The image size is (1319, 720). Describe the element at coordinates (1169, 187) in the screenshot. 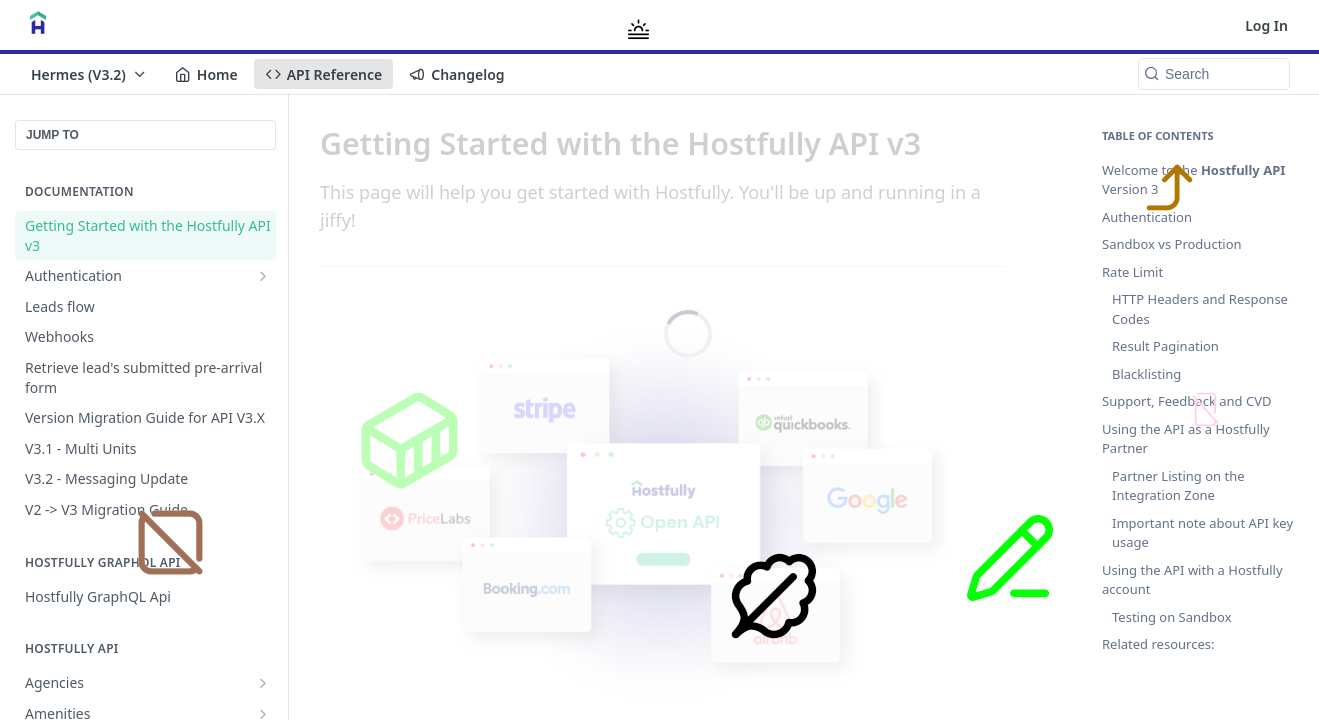

I see `navigate forward and up in a directory` at that location.